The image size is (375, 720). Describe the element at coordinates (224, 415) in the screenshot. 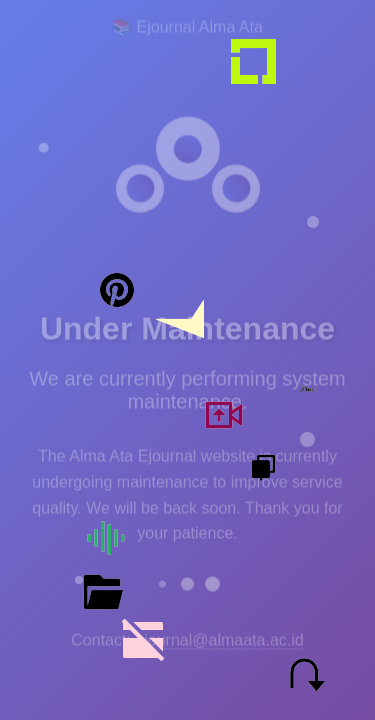

I see `upload a video file` at that location.